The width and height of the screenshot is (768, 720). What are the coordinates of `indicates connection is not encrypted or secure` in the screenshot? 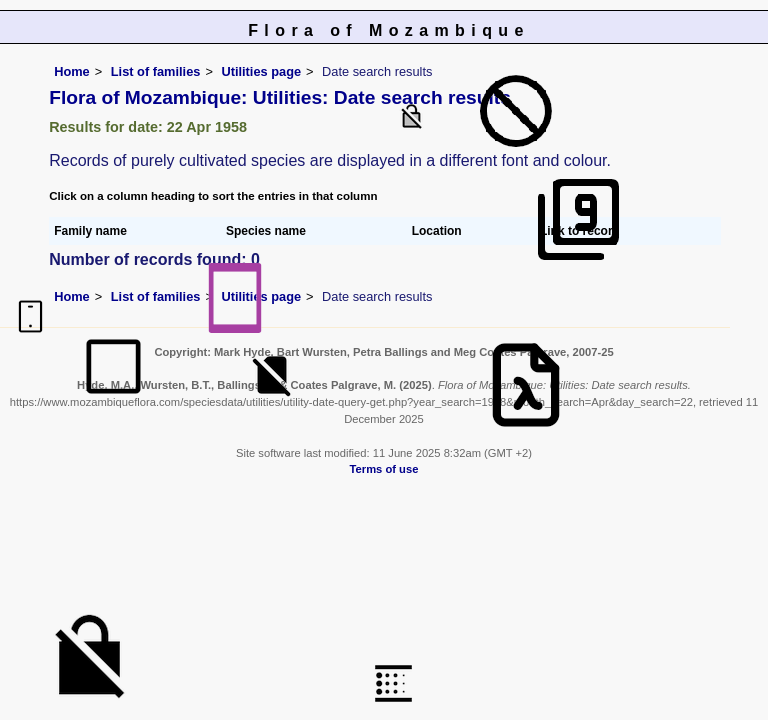 It's located at (89, 656).